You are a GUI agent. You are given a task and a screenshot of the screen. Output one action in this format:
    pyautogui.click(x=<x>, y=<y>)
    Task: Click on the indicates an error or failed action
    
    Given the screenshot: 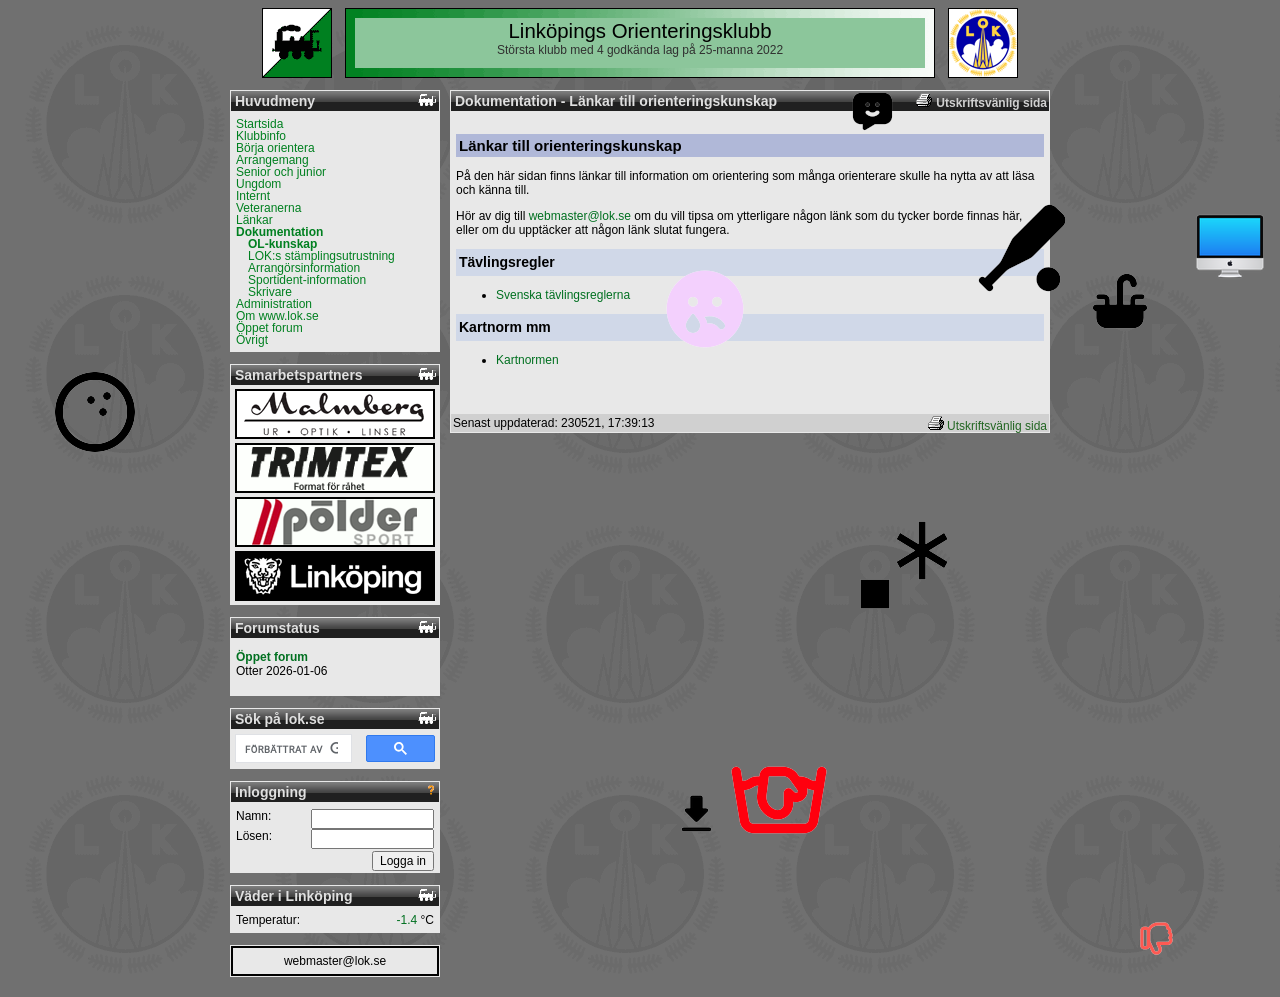 What is the action you would take?
    pyautogui.click(x=705, y=309)
    